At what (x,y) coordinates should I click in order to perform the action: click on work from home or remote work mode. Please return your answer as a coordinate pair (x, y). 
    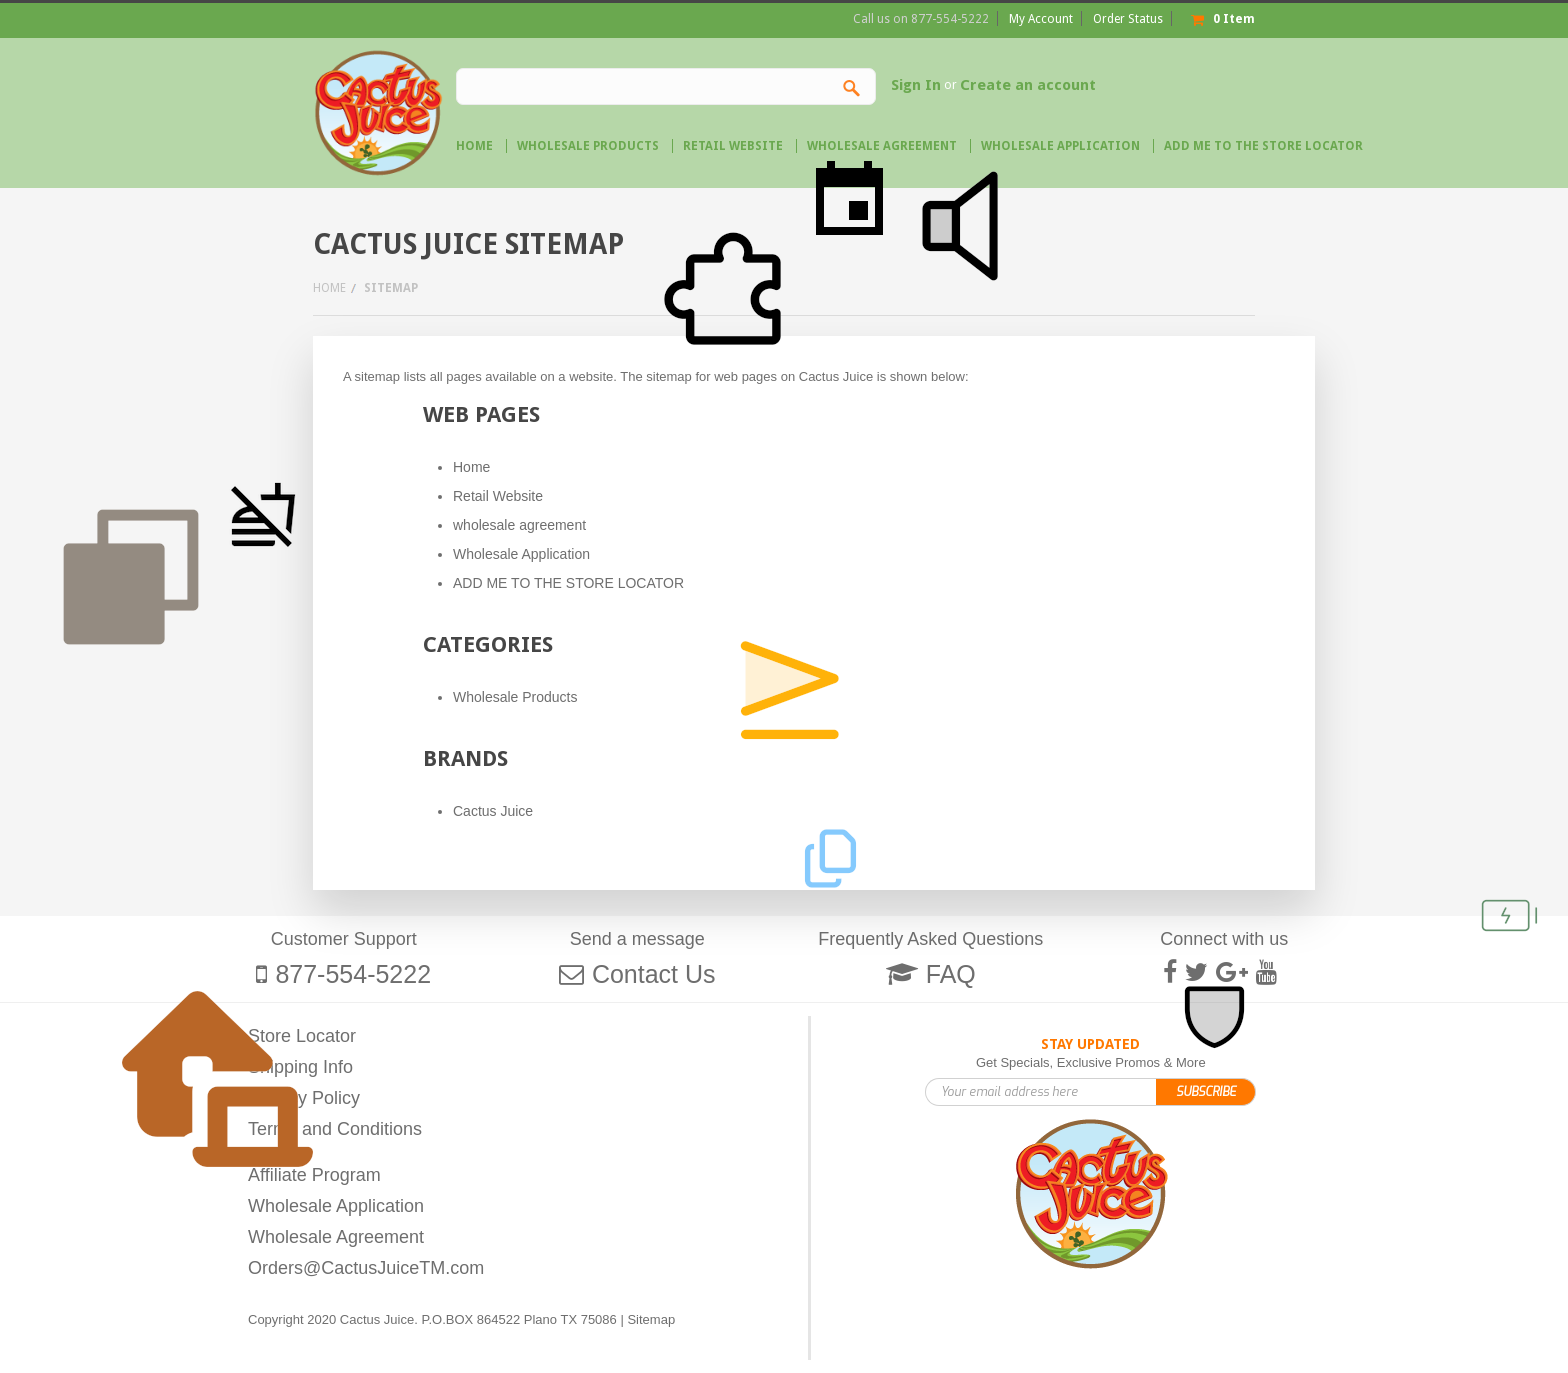
    Looking at the image, I should click on (217, 1076).